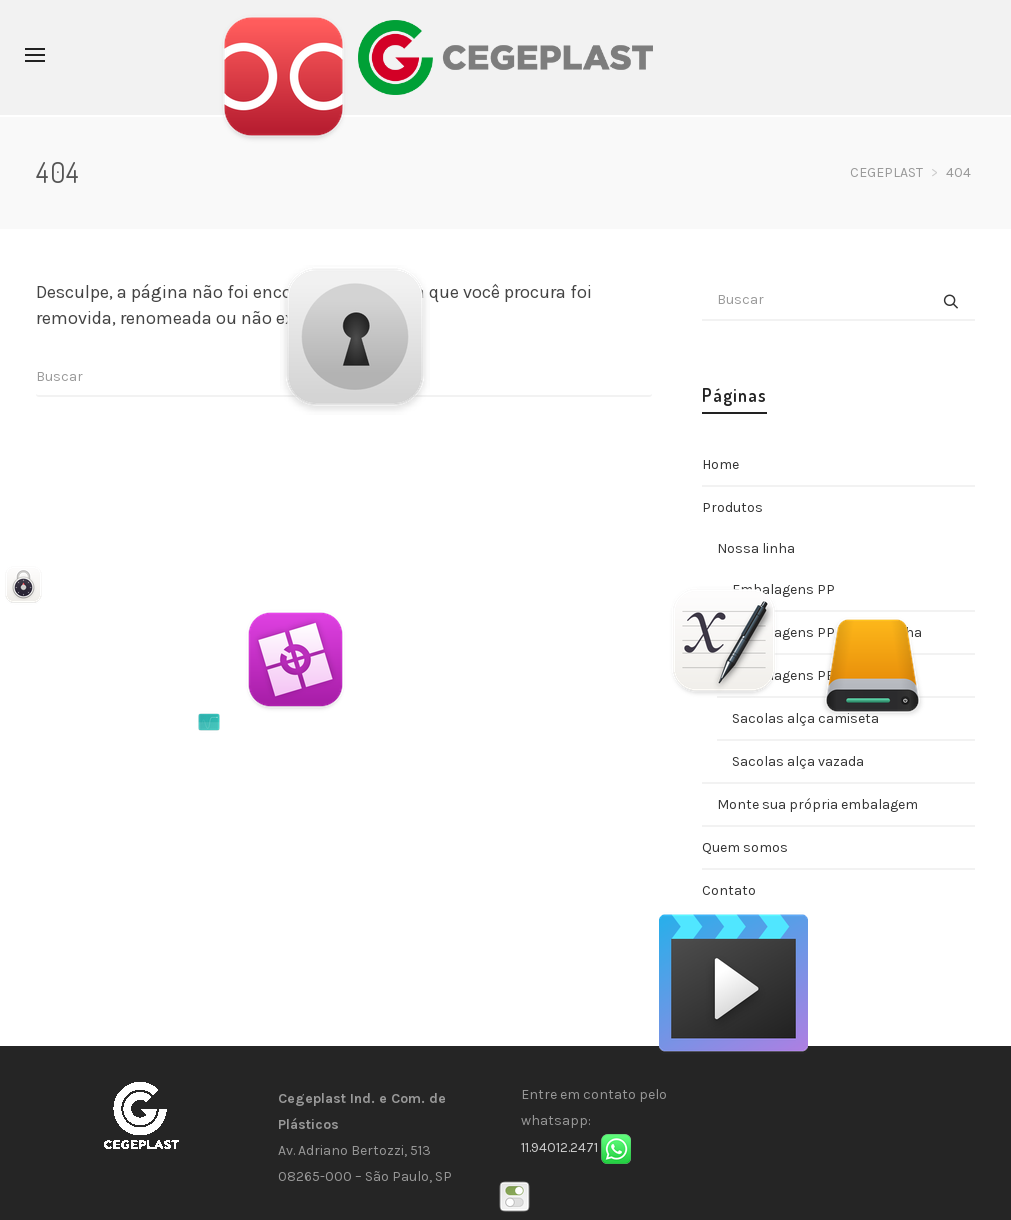  What do you see at coordinates (872, 665) in the screenshot?
I see `external USB hard drive connected` at bounding box center [872, 665].